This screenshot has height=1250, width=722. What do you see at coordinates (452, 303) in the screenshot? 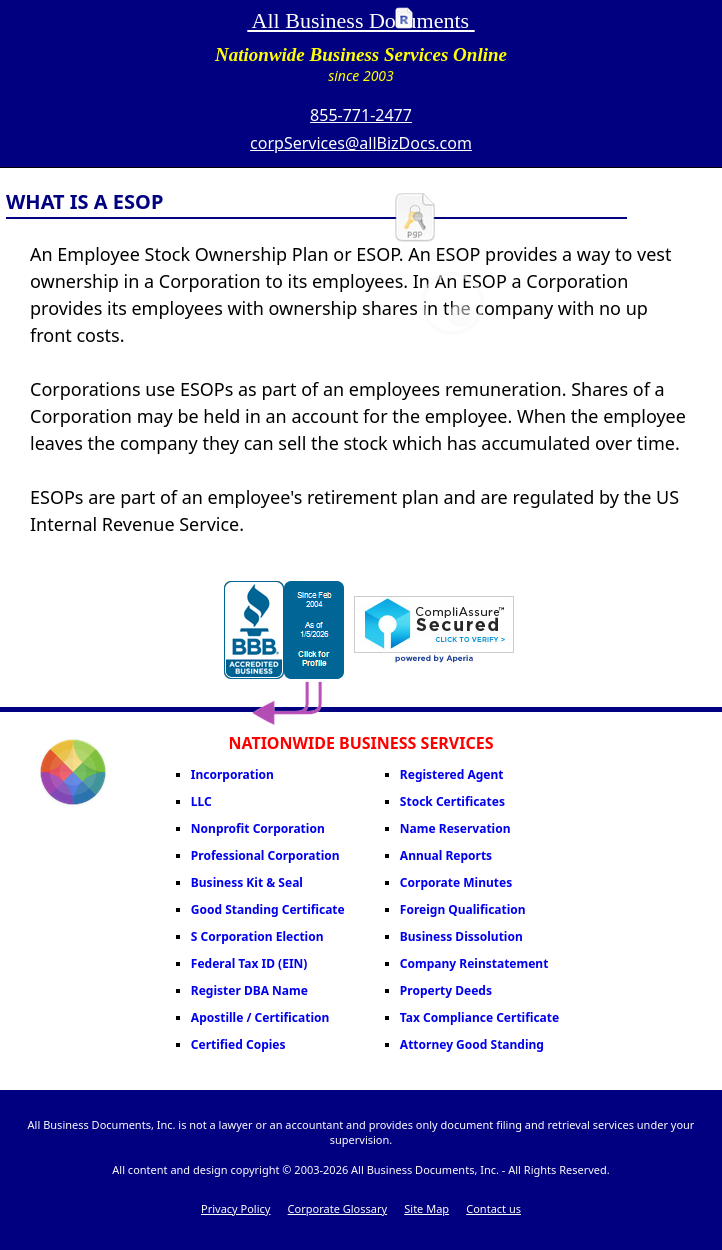
I see `quassel IRC client is currently inactive or disconnected` at bounding box center [452, 303].